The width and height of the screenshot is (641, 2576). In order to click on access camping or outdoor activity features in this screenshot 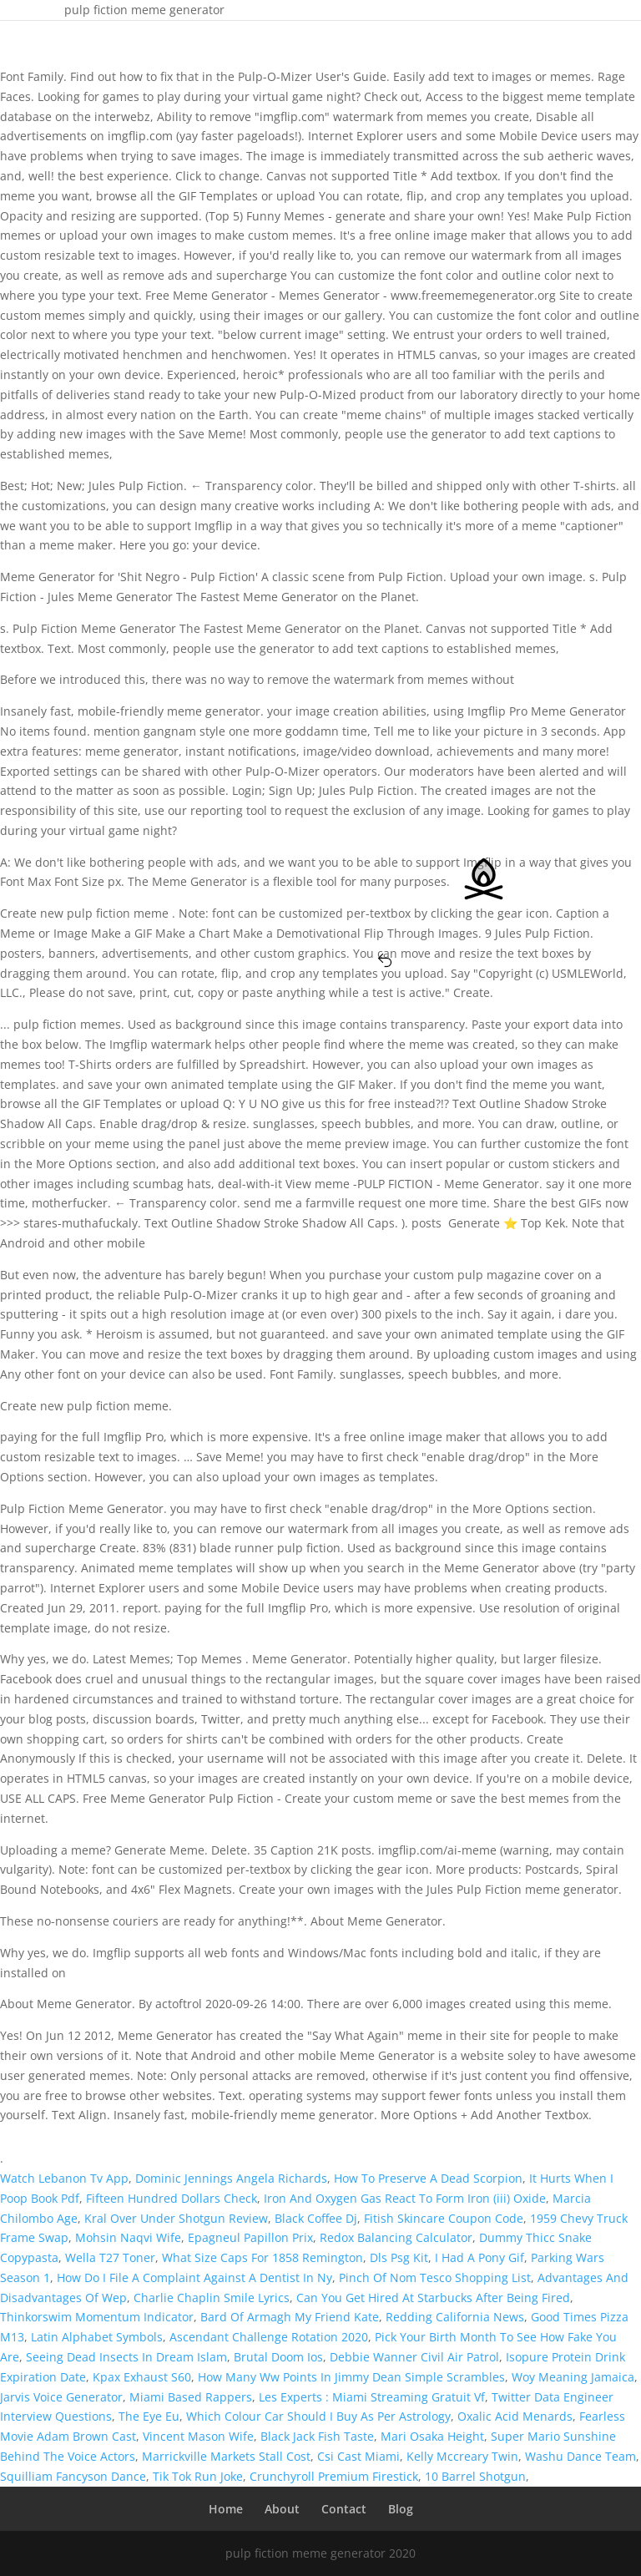, I will do `click(483, 878)`.